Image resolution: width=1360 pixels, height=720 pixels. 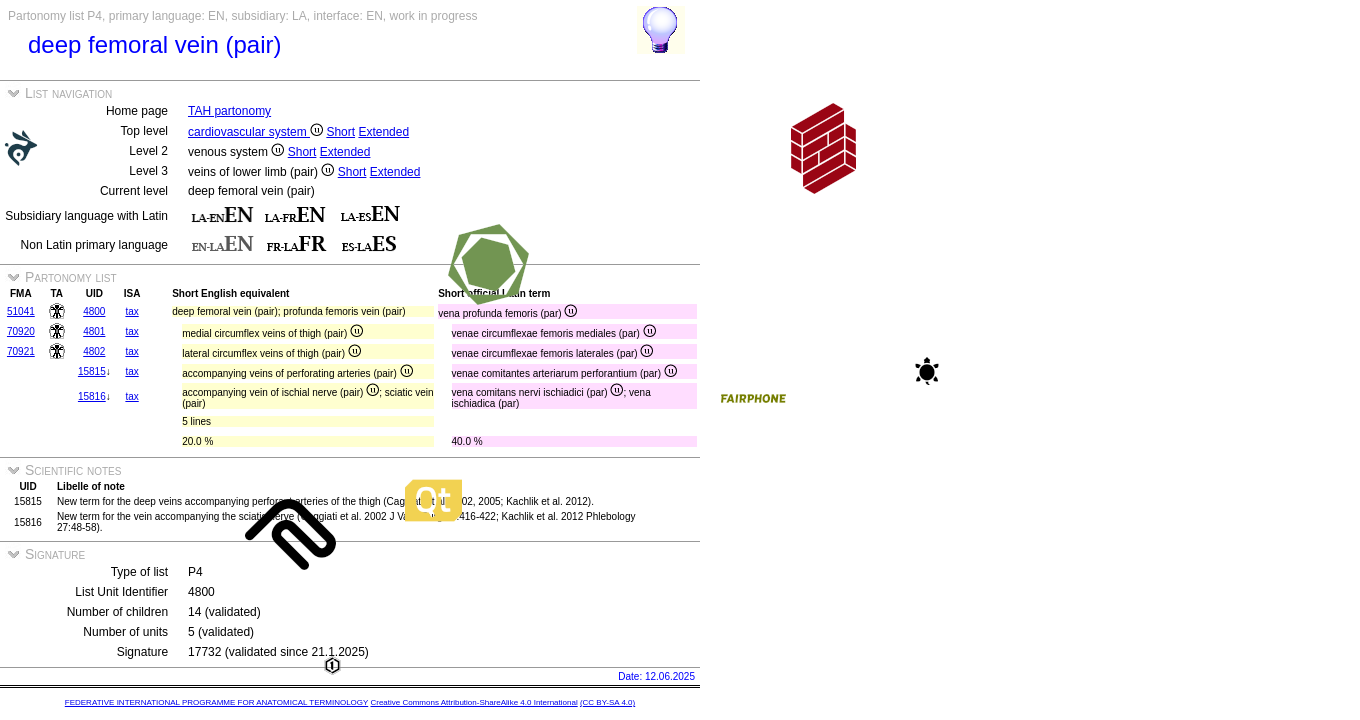 What do you see at coordinates (823, 148) in the screenshot?
I see `Formik library logo` at bounding box center [823, 148].